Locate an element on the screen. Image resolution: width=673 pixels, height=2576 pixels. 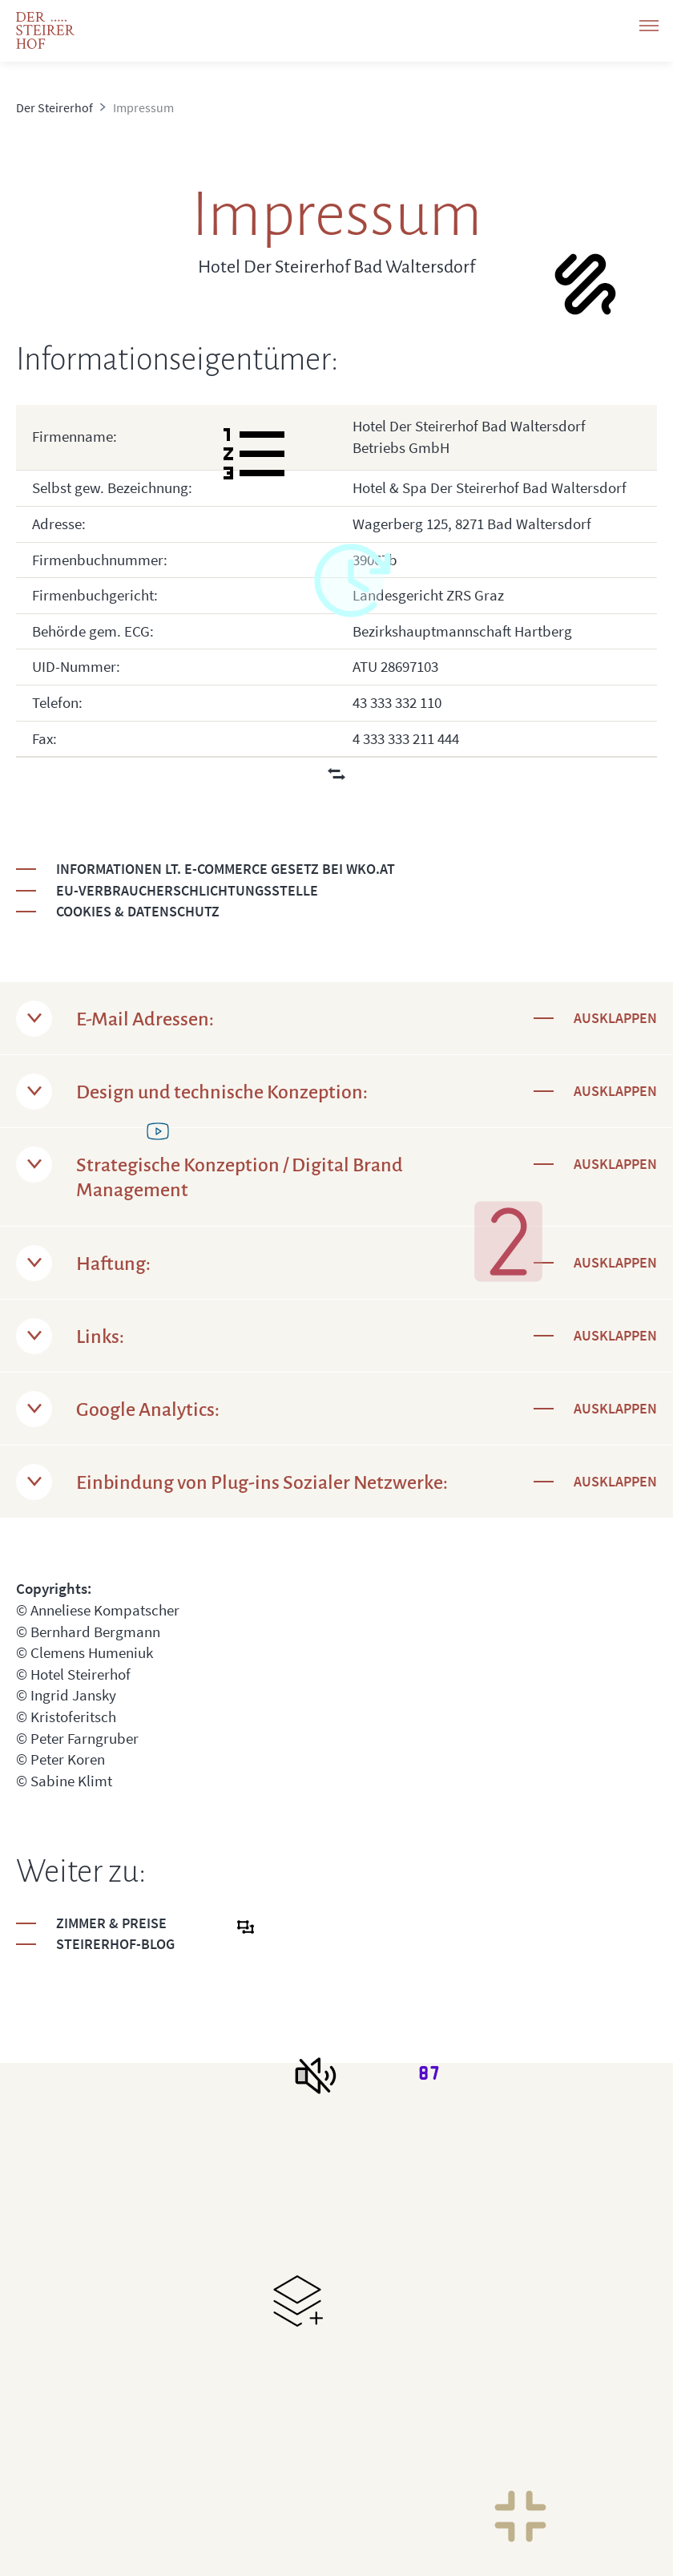
indicates step two in a multi-step process is located at coordinates (508, 1241).